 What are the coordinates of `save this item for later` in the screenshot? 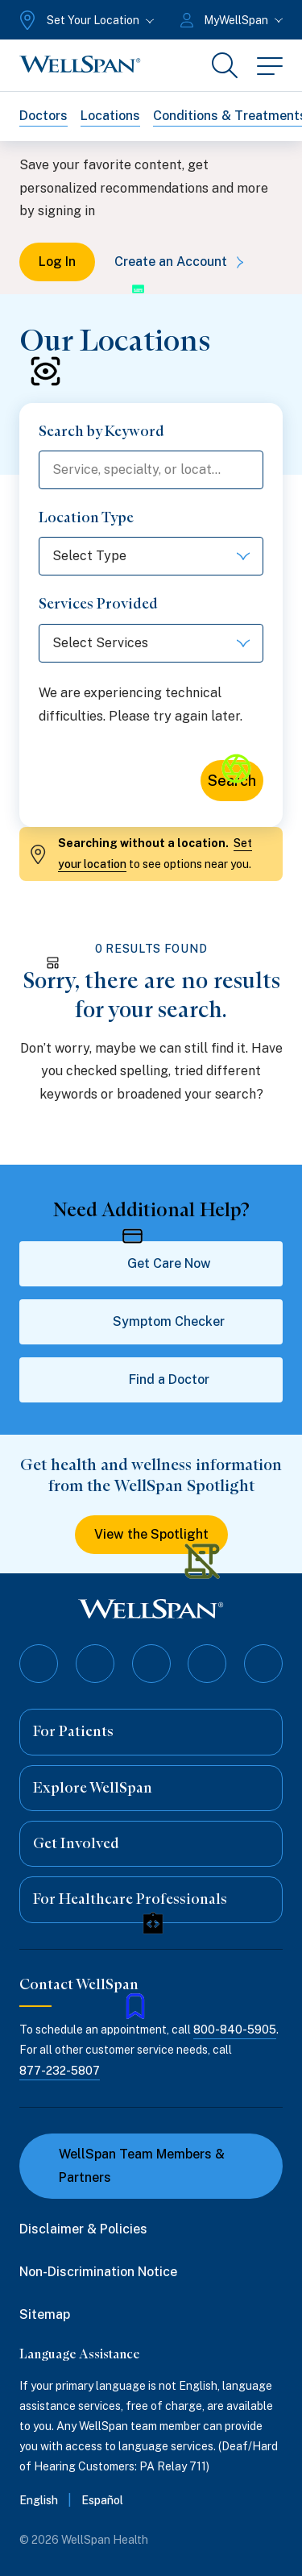 It's located at (135, 2006).